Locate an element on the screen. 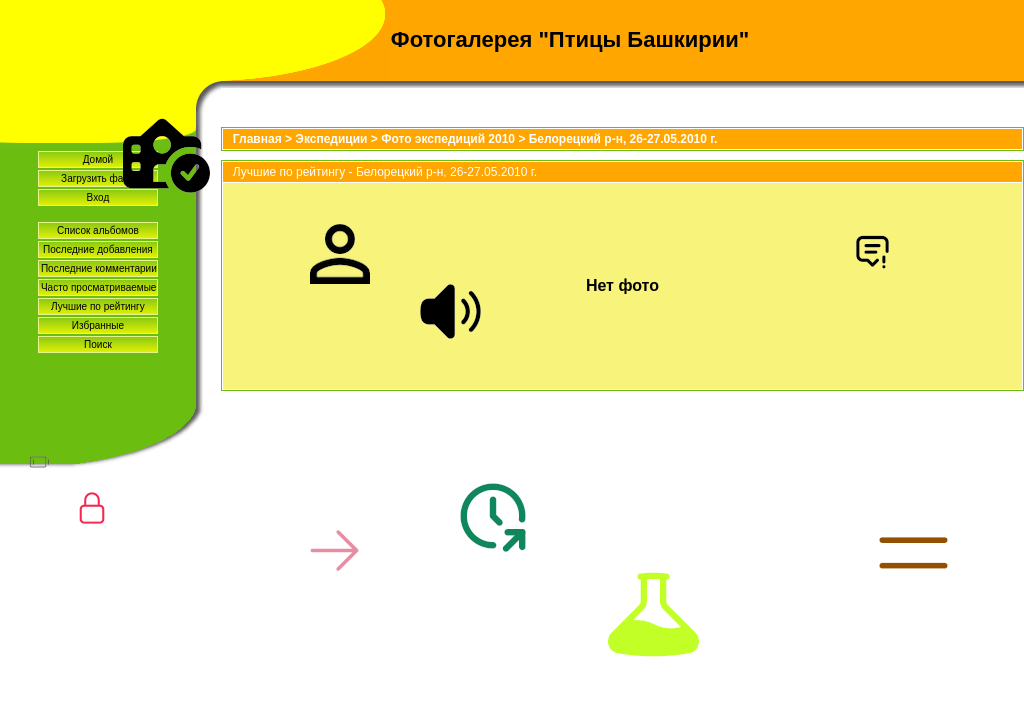 Image resolution: width=1024 pixels, height=720 pixels. access experimental or beta features is located at coordinates (653, 614).